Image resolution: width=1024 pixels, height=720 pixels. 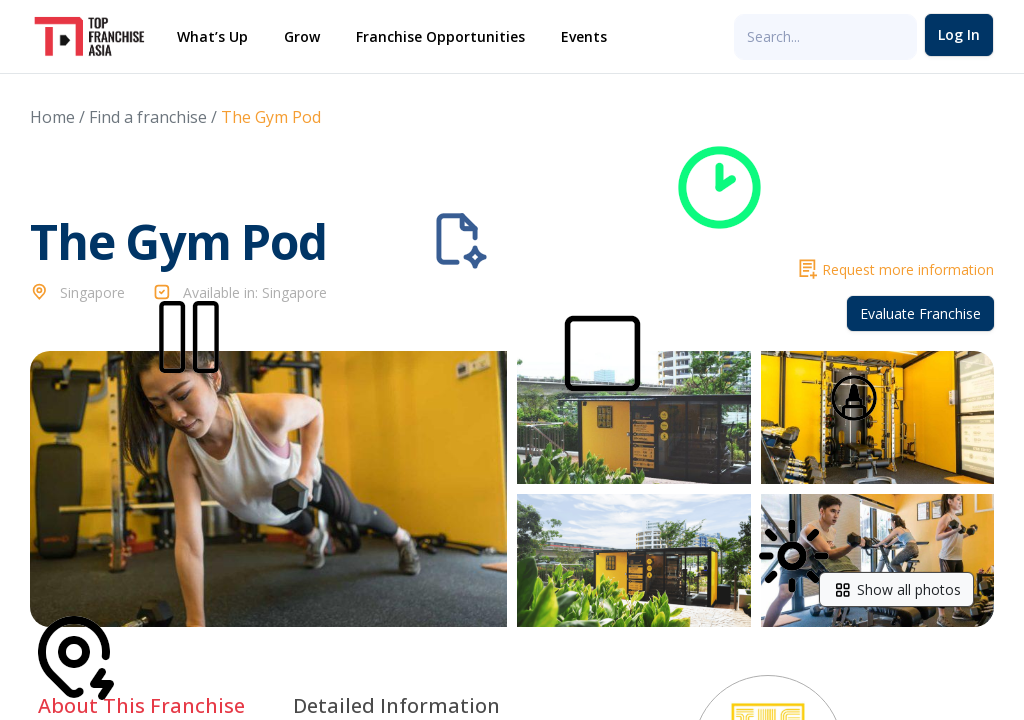 I want to click on increase screen brightness, so click(x=792, y=556).